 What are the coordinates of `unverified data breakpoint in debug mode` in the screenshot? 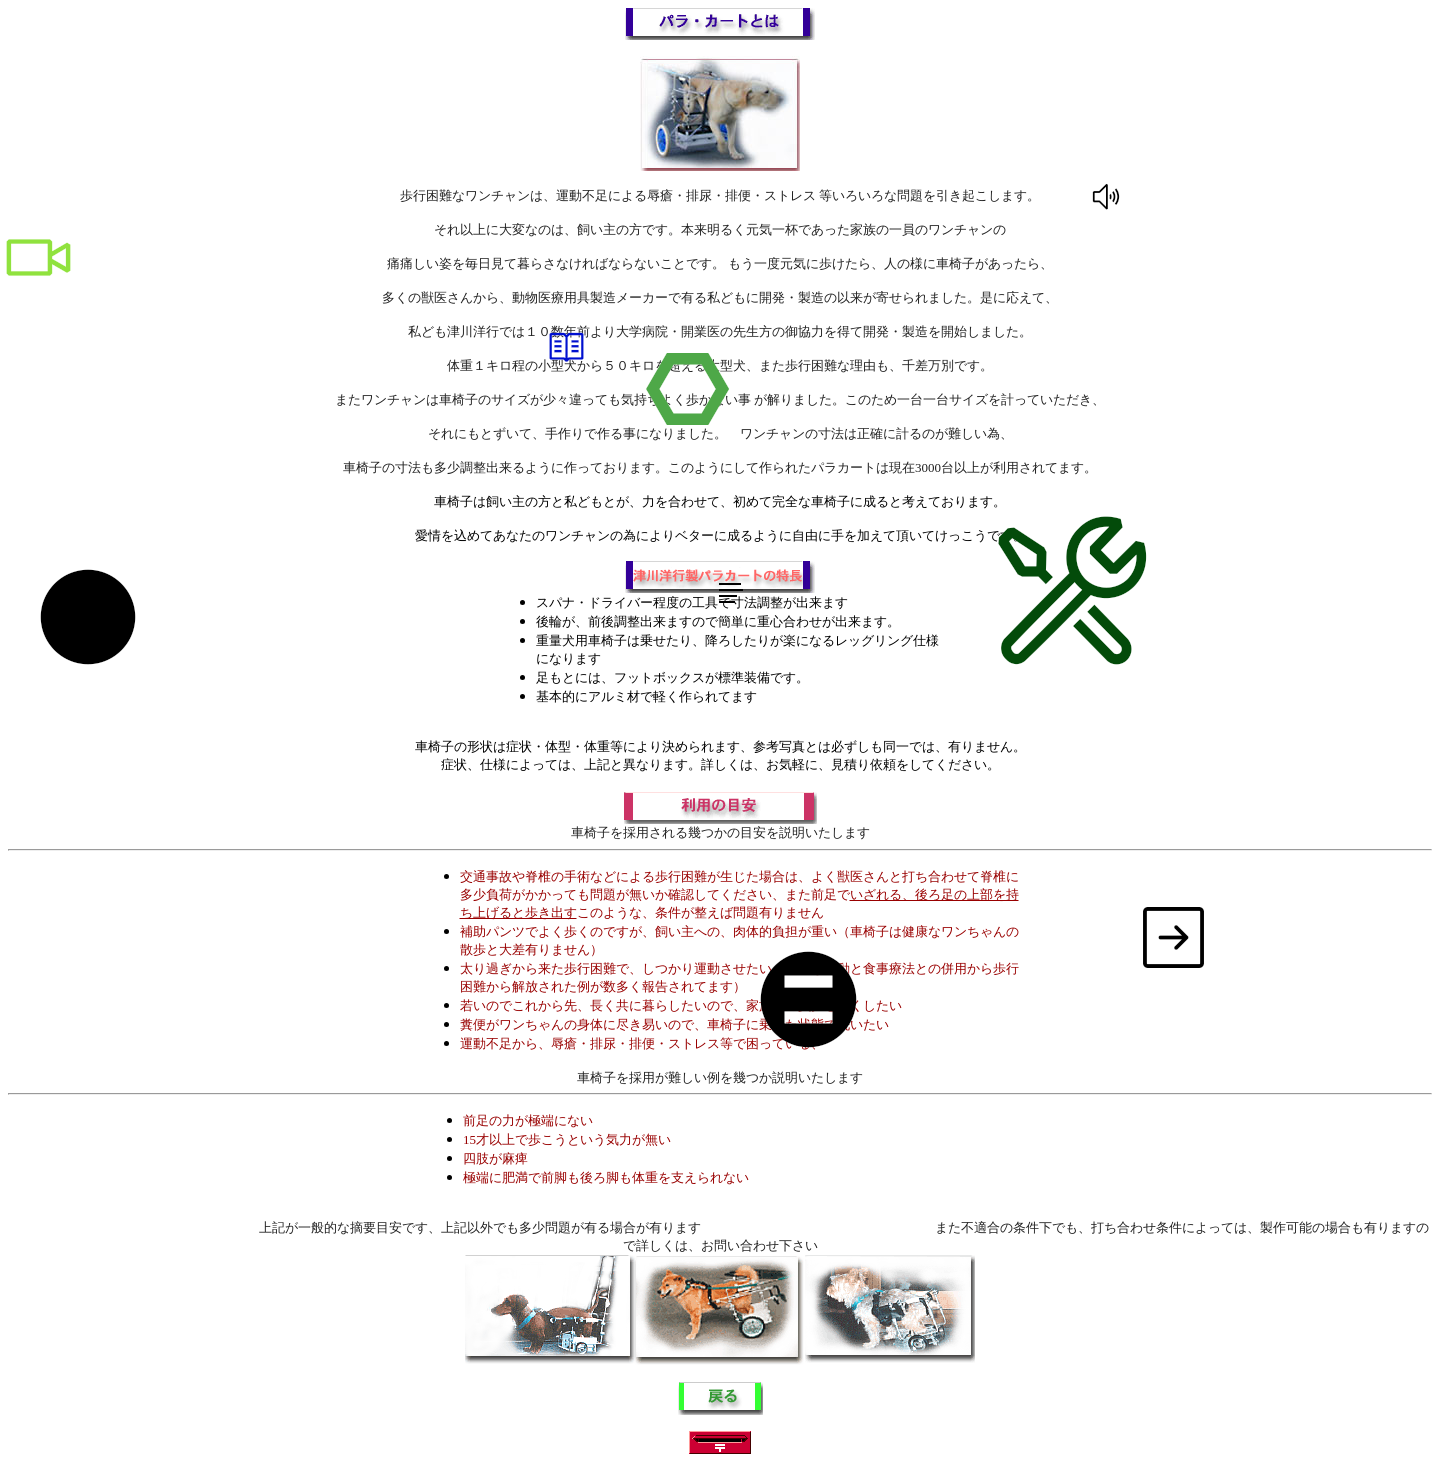 It's located at (691, 389).